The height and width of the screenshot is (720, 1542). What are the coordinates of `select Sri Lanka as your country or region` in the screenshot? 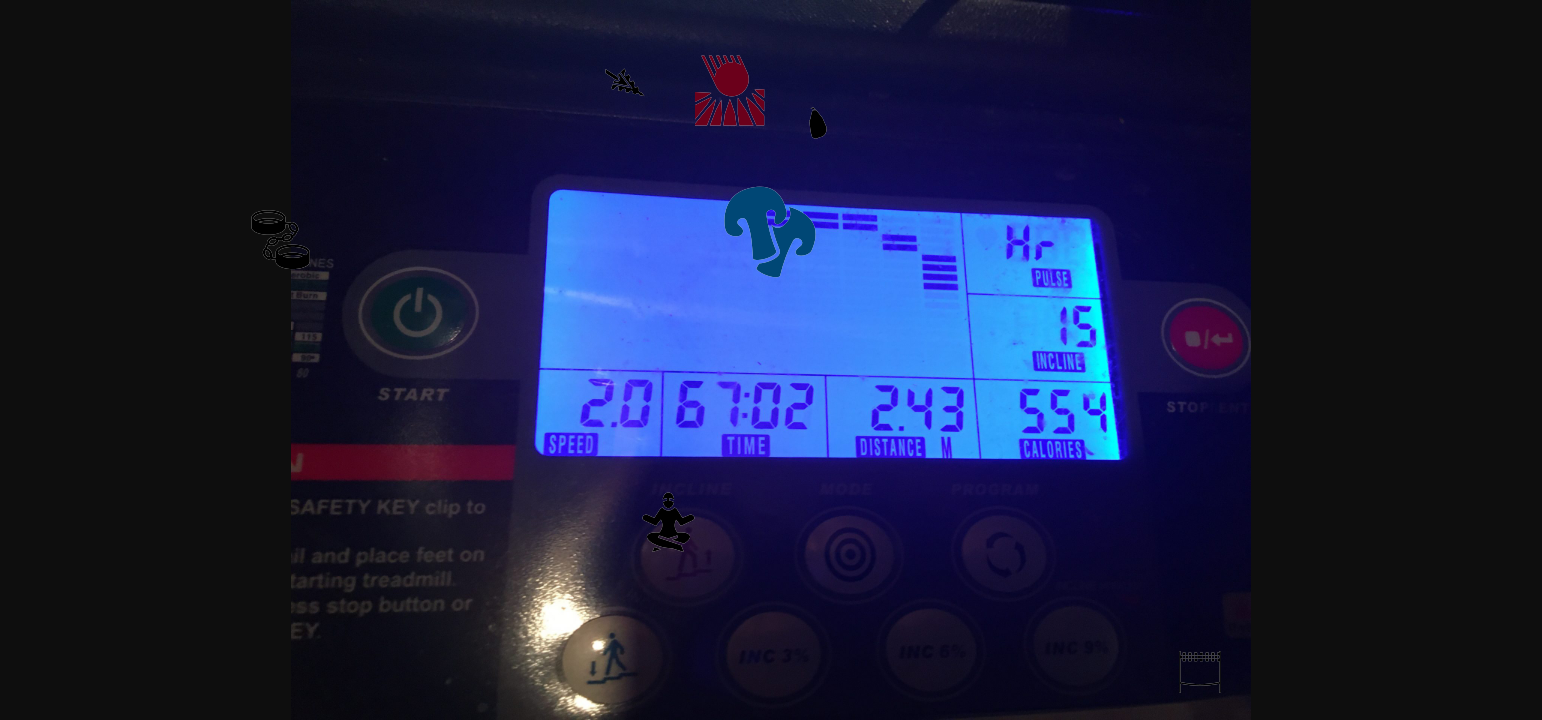 It's located at (818, 123).